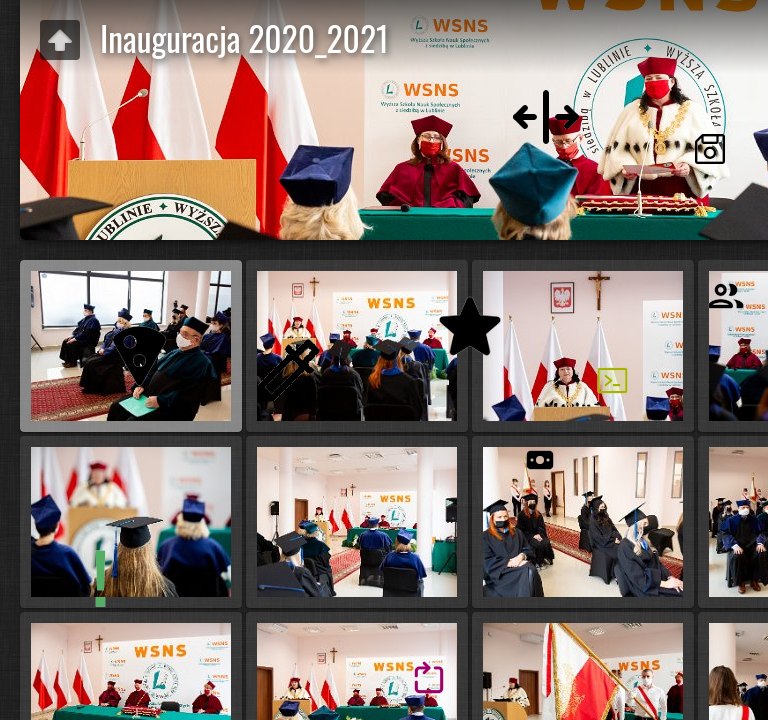 Image resolution: width=768 pixels, height=720 pixels. What do you see at coordinates (710, 149) in the screenshot?
I see `save current file or document` at bounding box center [710, 149].